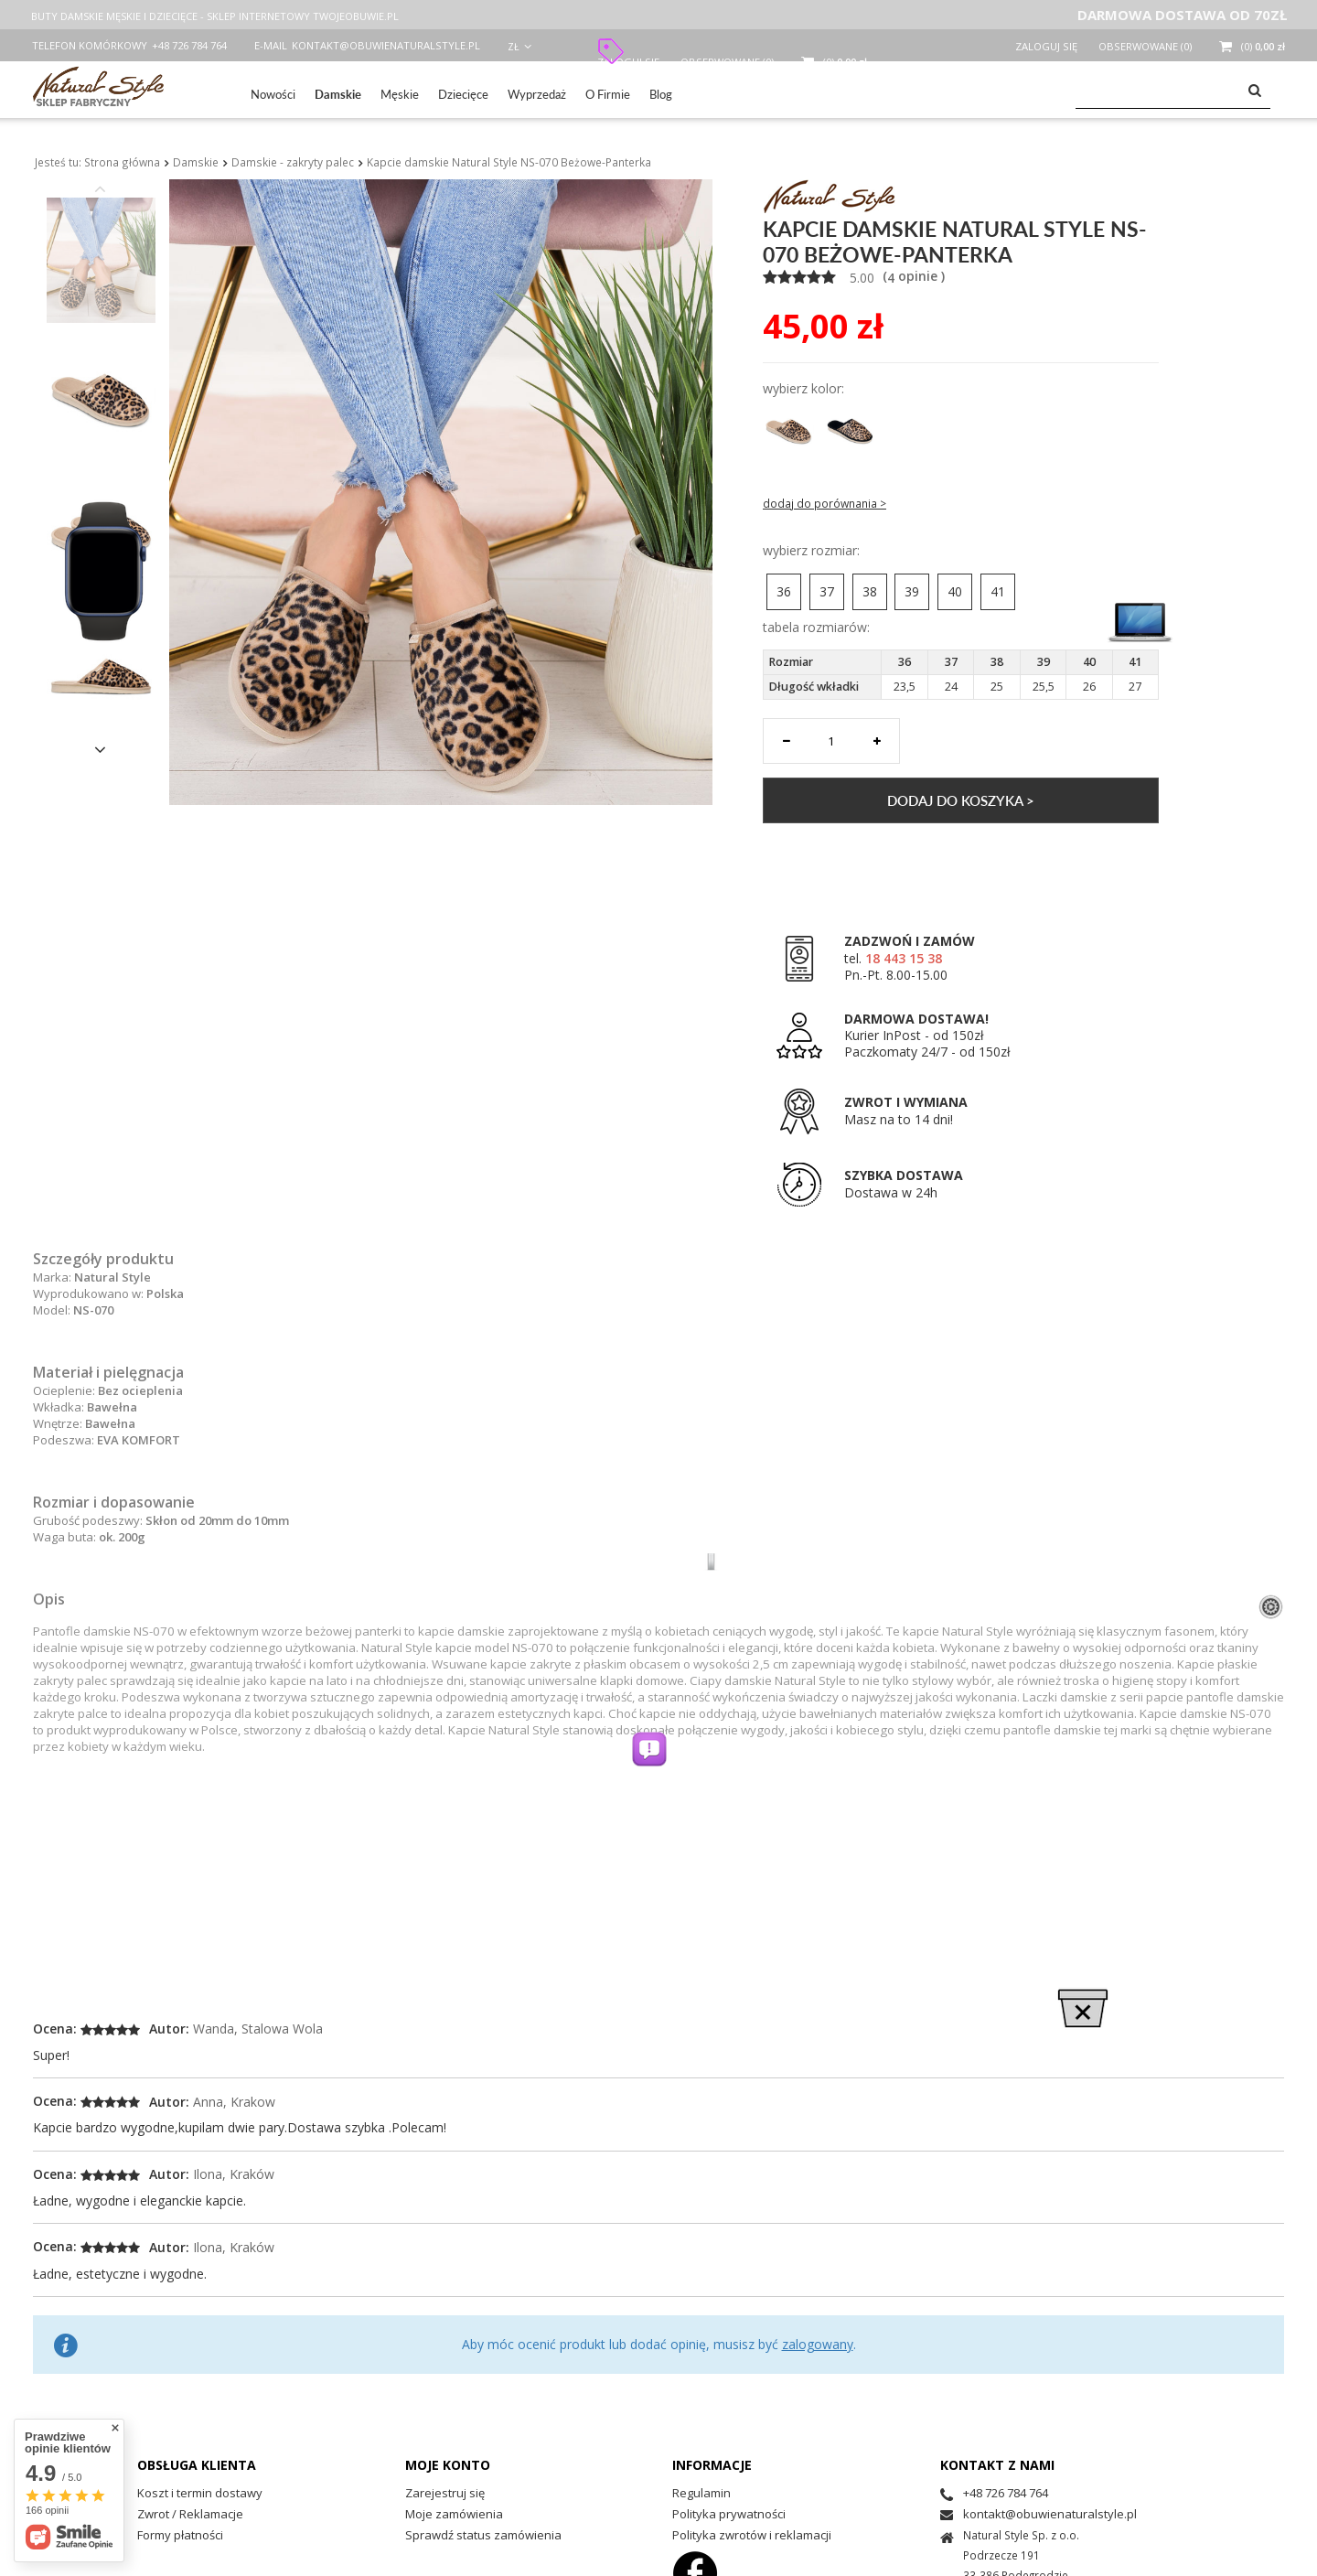 Image resolution: width=1317 pixels, height=2576 pixels. Describe the element at coordinates (611, 51) in the screenshot. I see `add or edit tags for music tracks` at that location.